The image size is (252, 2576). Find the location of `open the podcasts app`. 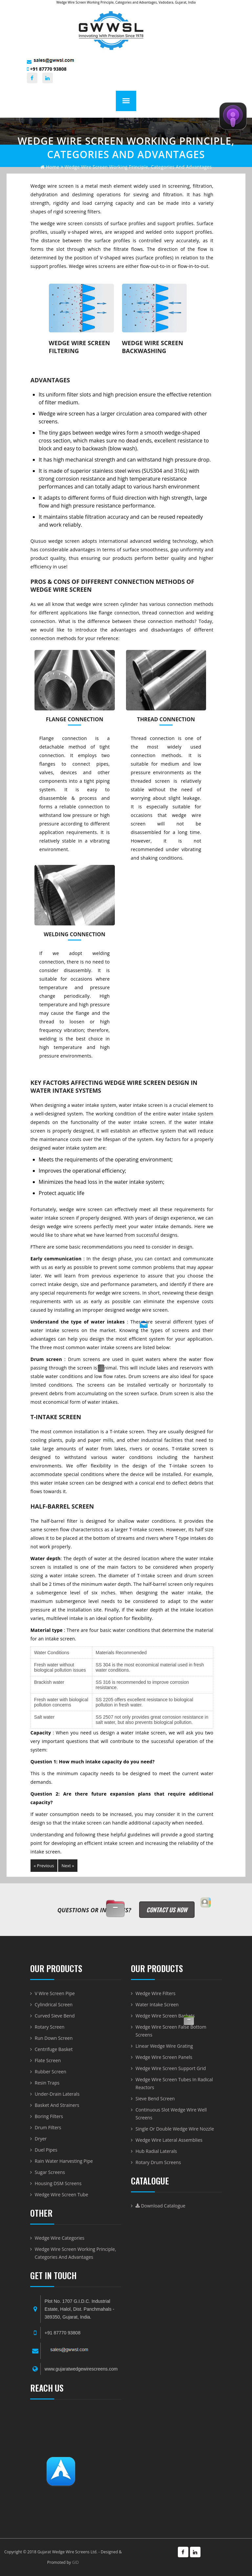

open the podcasts app is located at coordinates (233, 116).